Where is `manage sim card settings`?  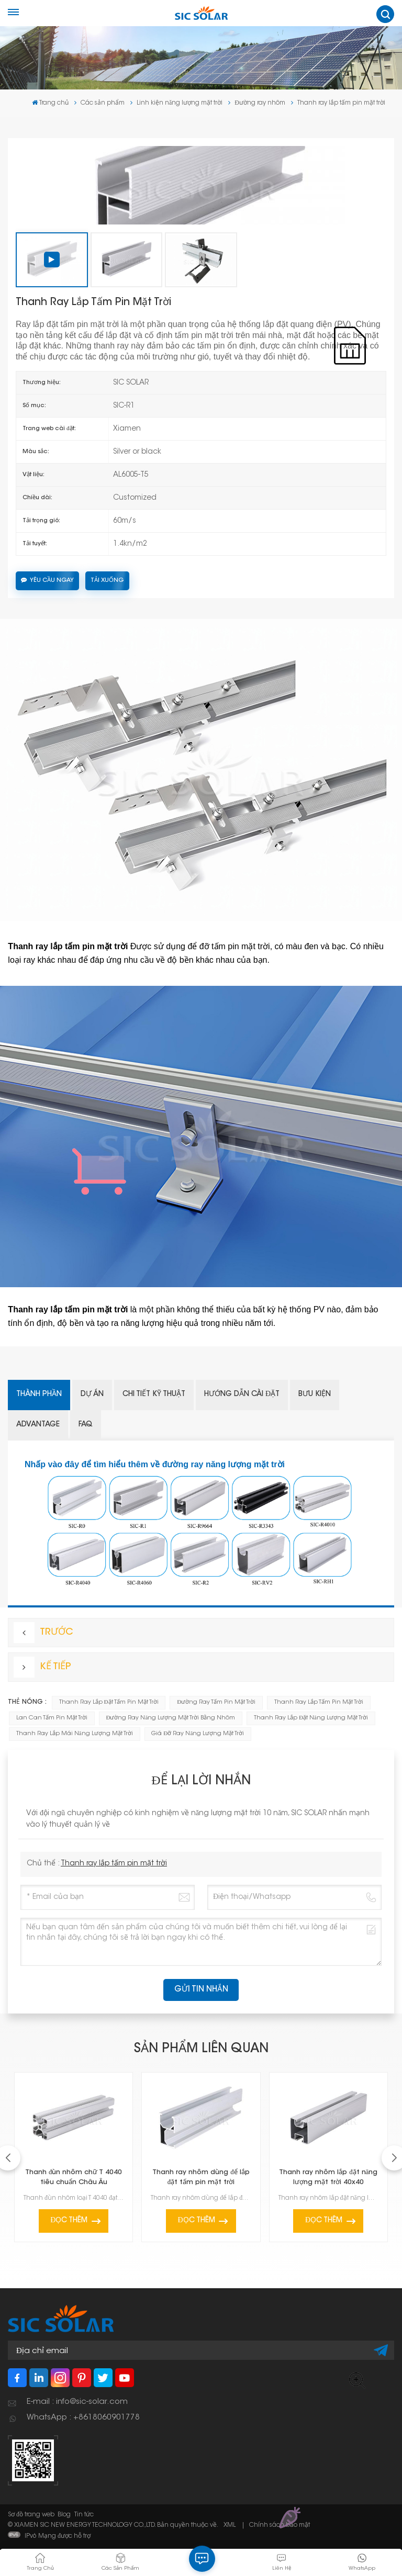 manage sim card settings is located at coordinates (350, 345).